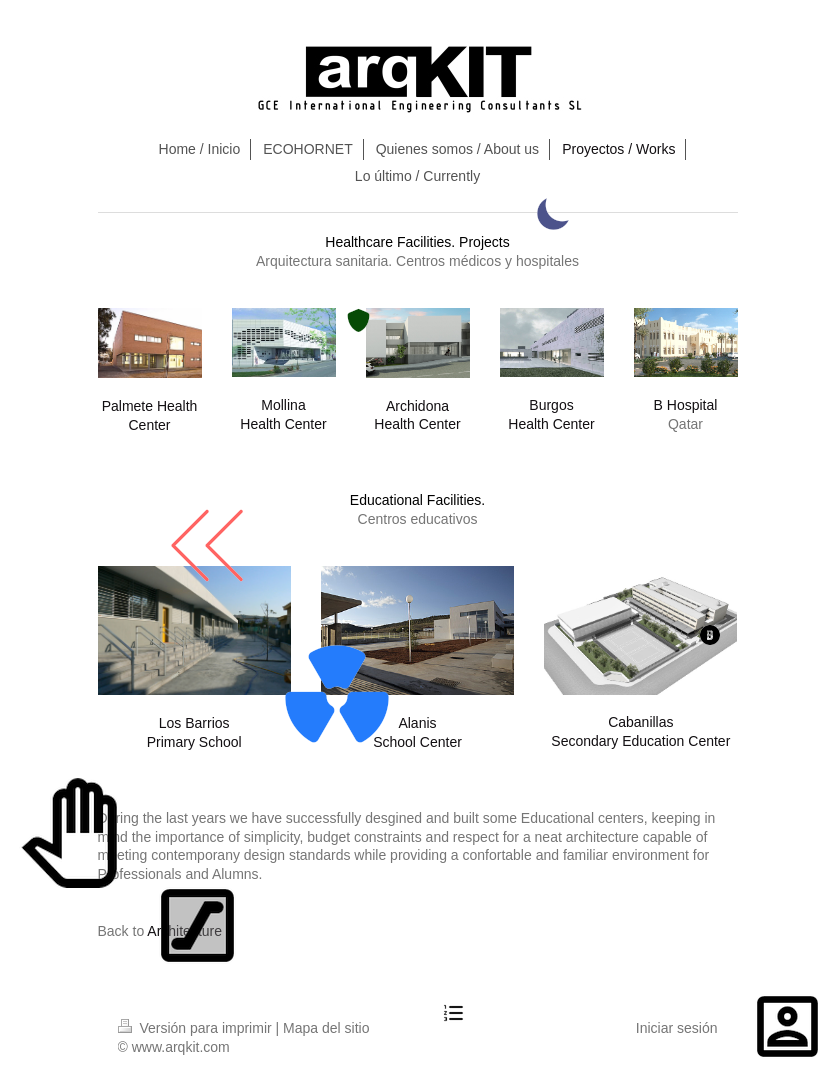 The image size is (835, 1078). What do you see at coordinates (210, 545) in the screenshot?
I see `go back to the beginning` at bounding box center [210, 545].